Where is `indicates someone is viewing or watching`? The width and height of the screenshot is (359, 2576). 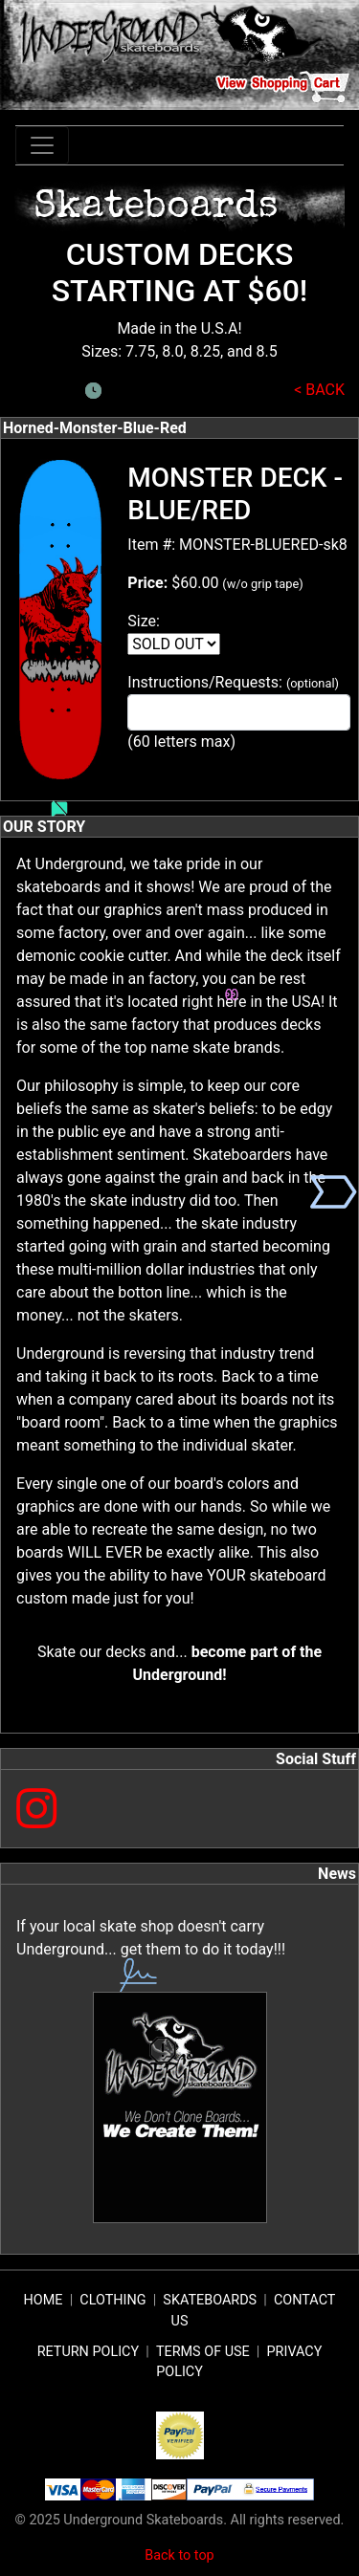
indicates someone is viewing or watching is located at coordinates (232, 994).